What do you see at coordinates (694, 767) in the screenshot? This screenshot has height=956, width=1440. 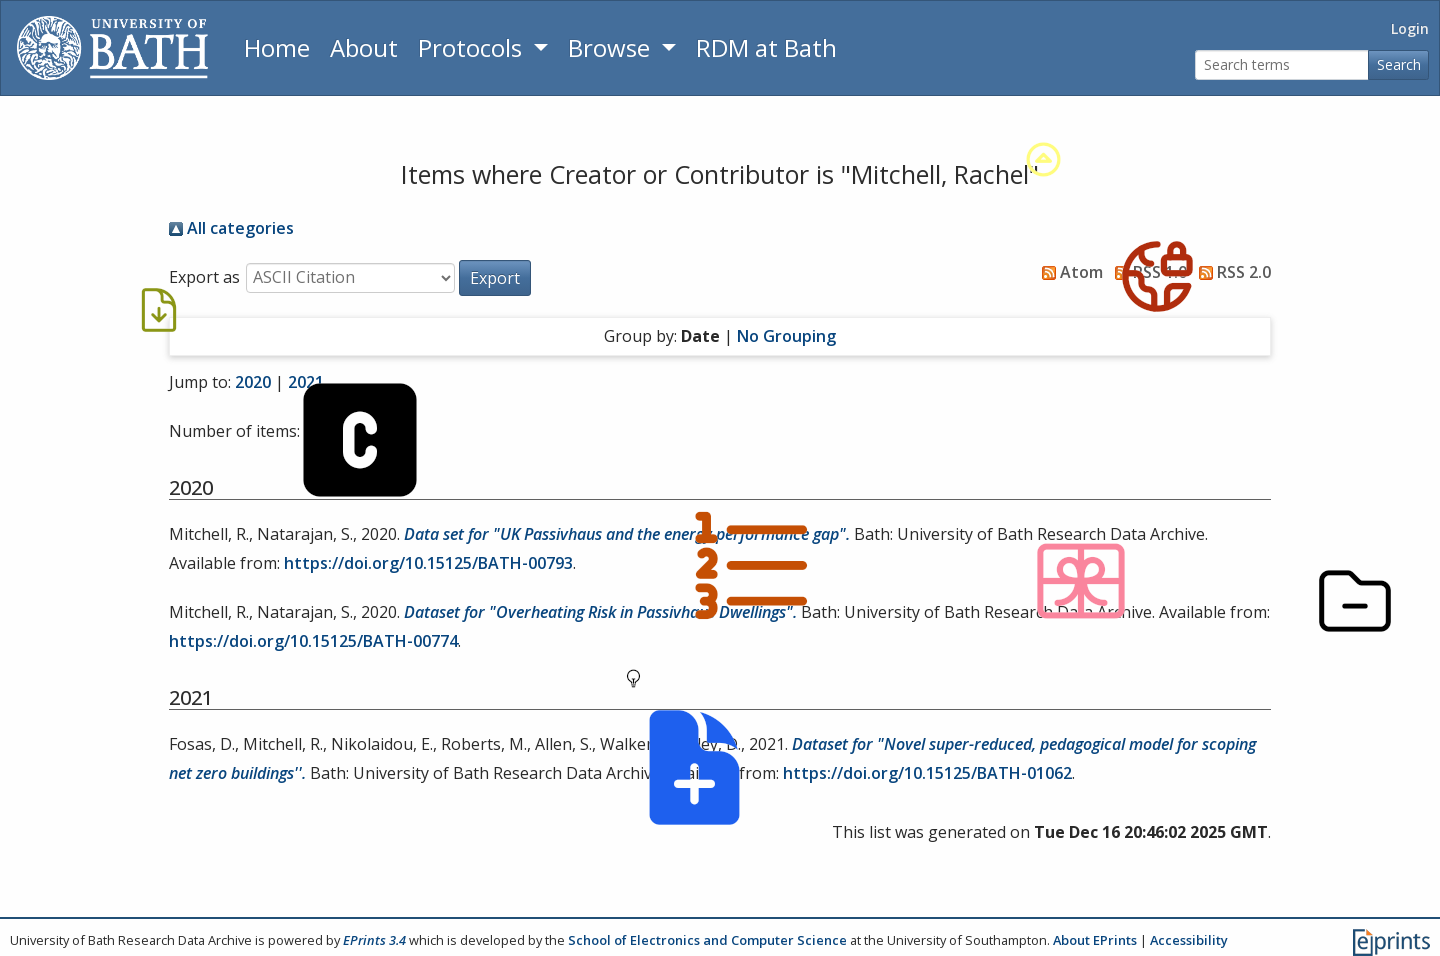 I see `create a new document` at bounding box center [694, 767].